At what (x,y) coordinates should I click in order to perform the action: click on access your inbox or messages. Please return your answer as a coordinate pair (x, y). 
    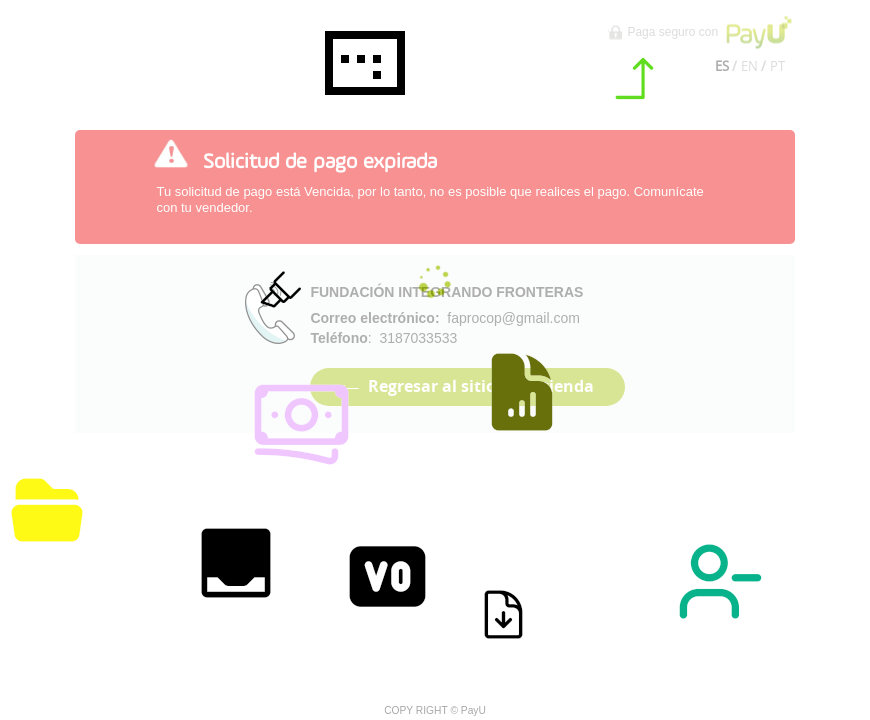
    Looking at the image, I should click on (236, 563).